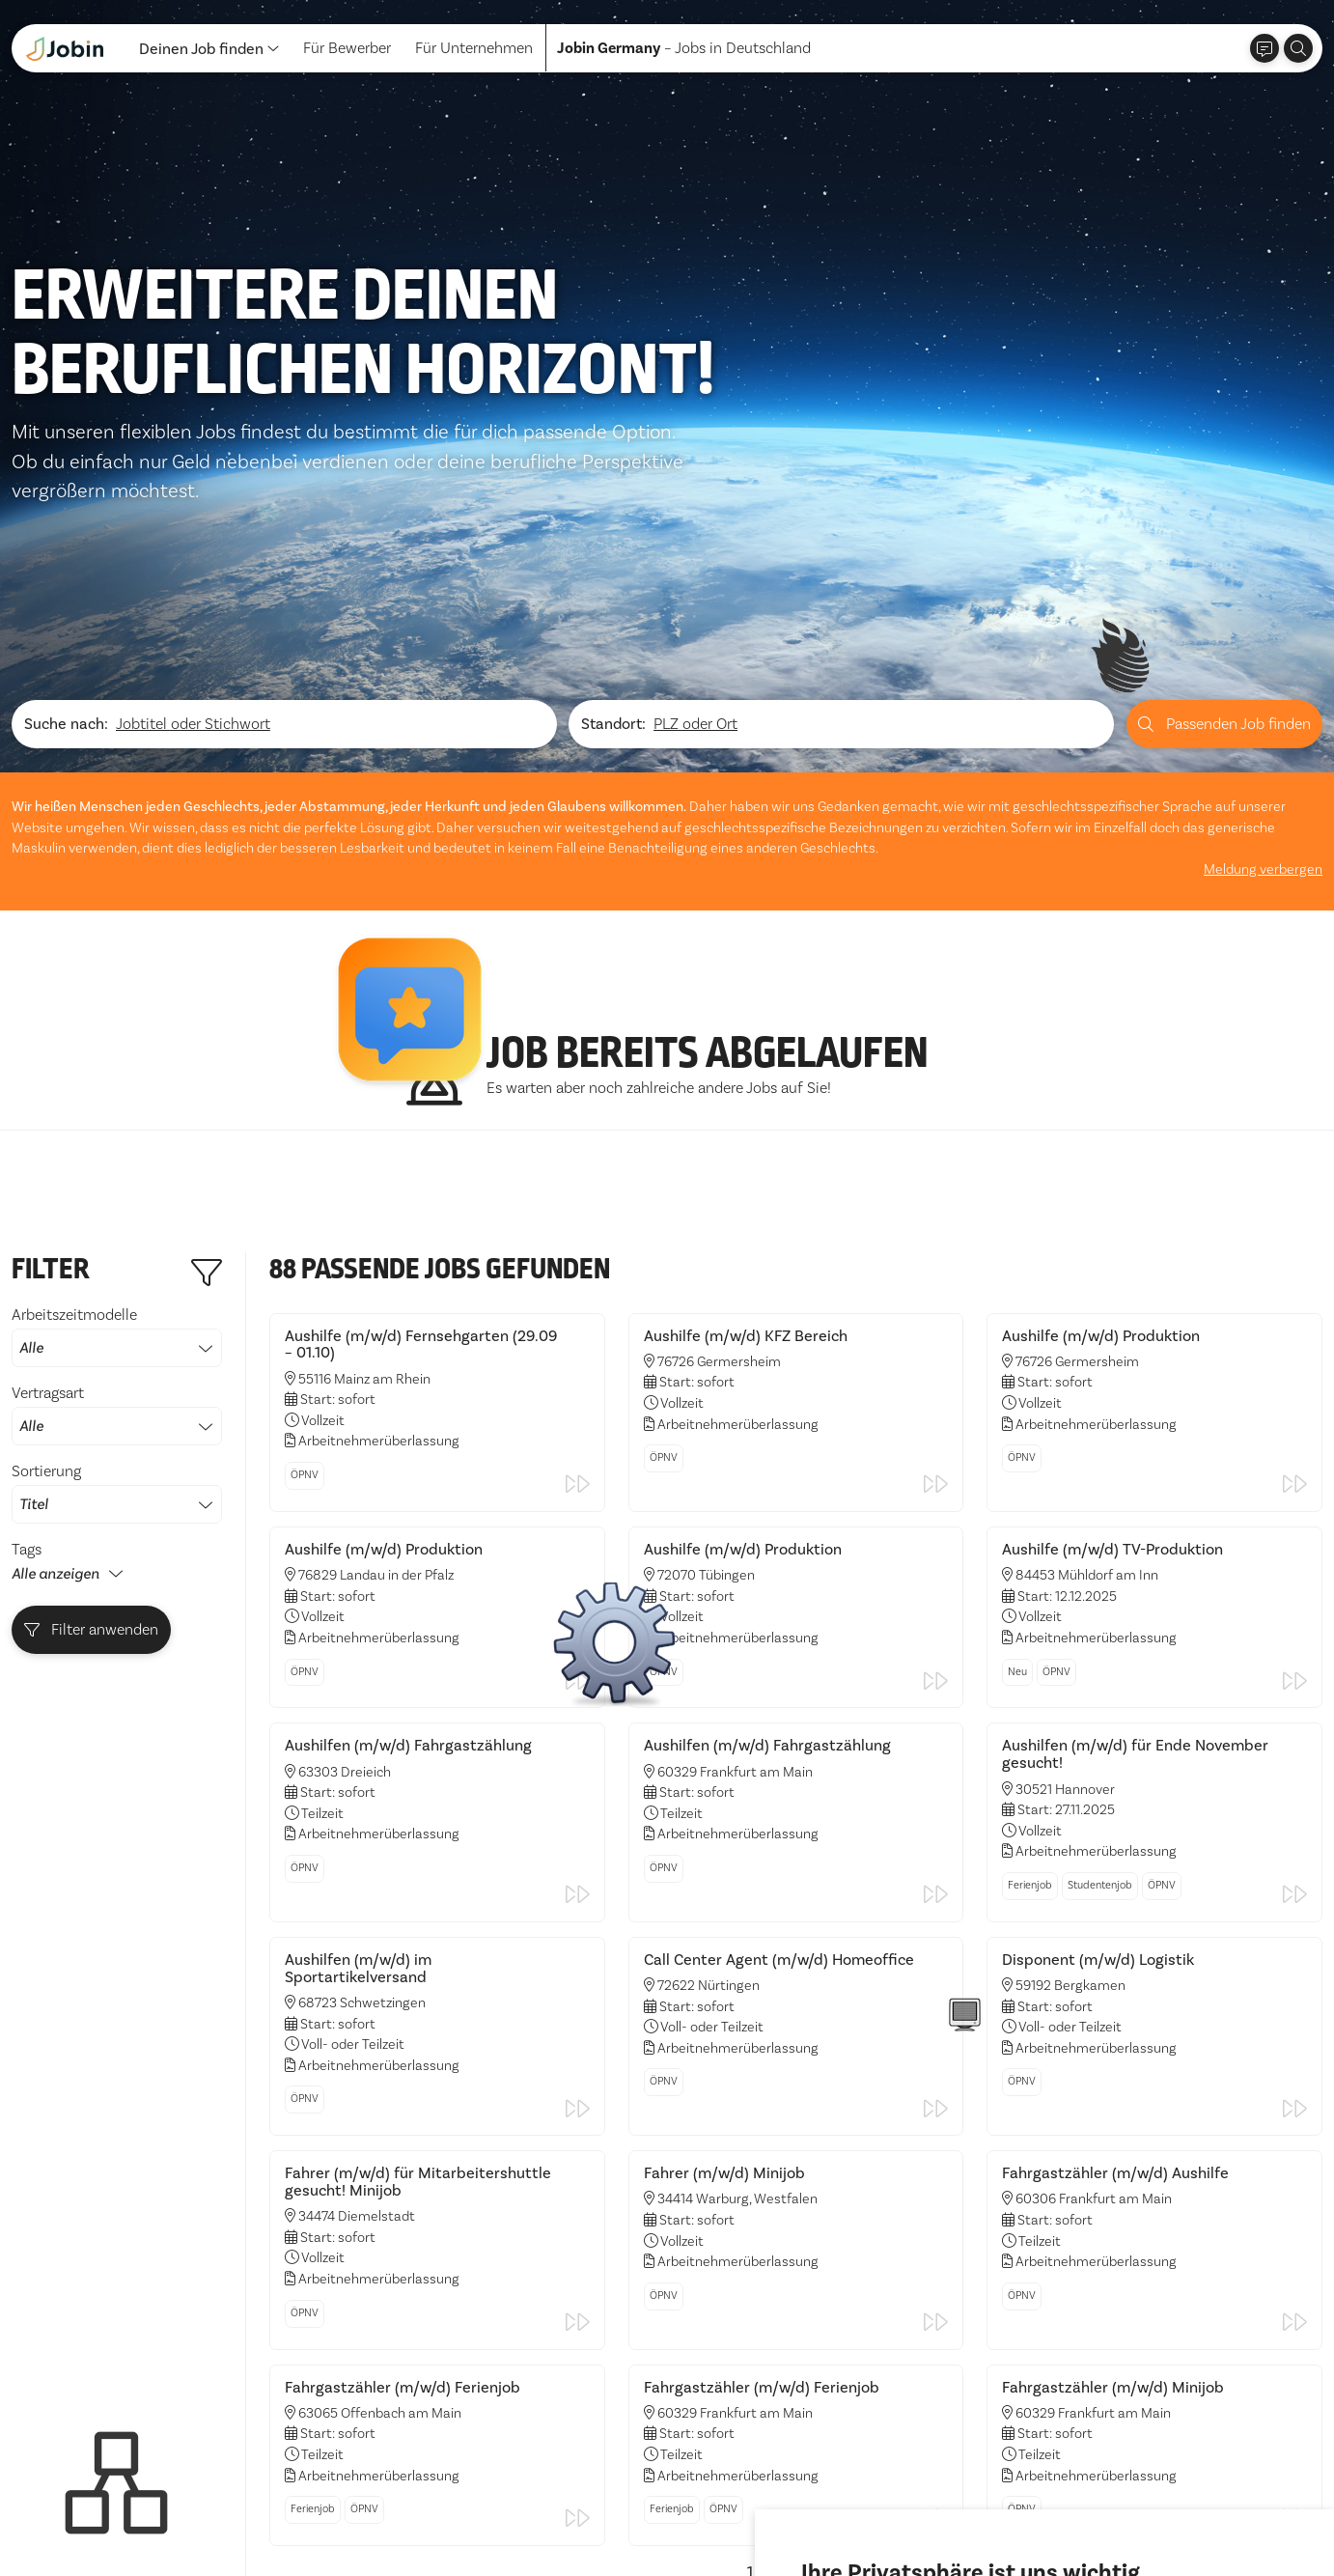 The height and width of the screenshot is (2576, 1334). Describe the element at coordinates (612, 1644) in the screenshot. I see `access automator service settings` at that location.